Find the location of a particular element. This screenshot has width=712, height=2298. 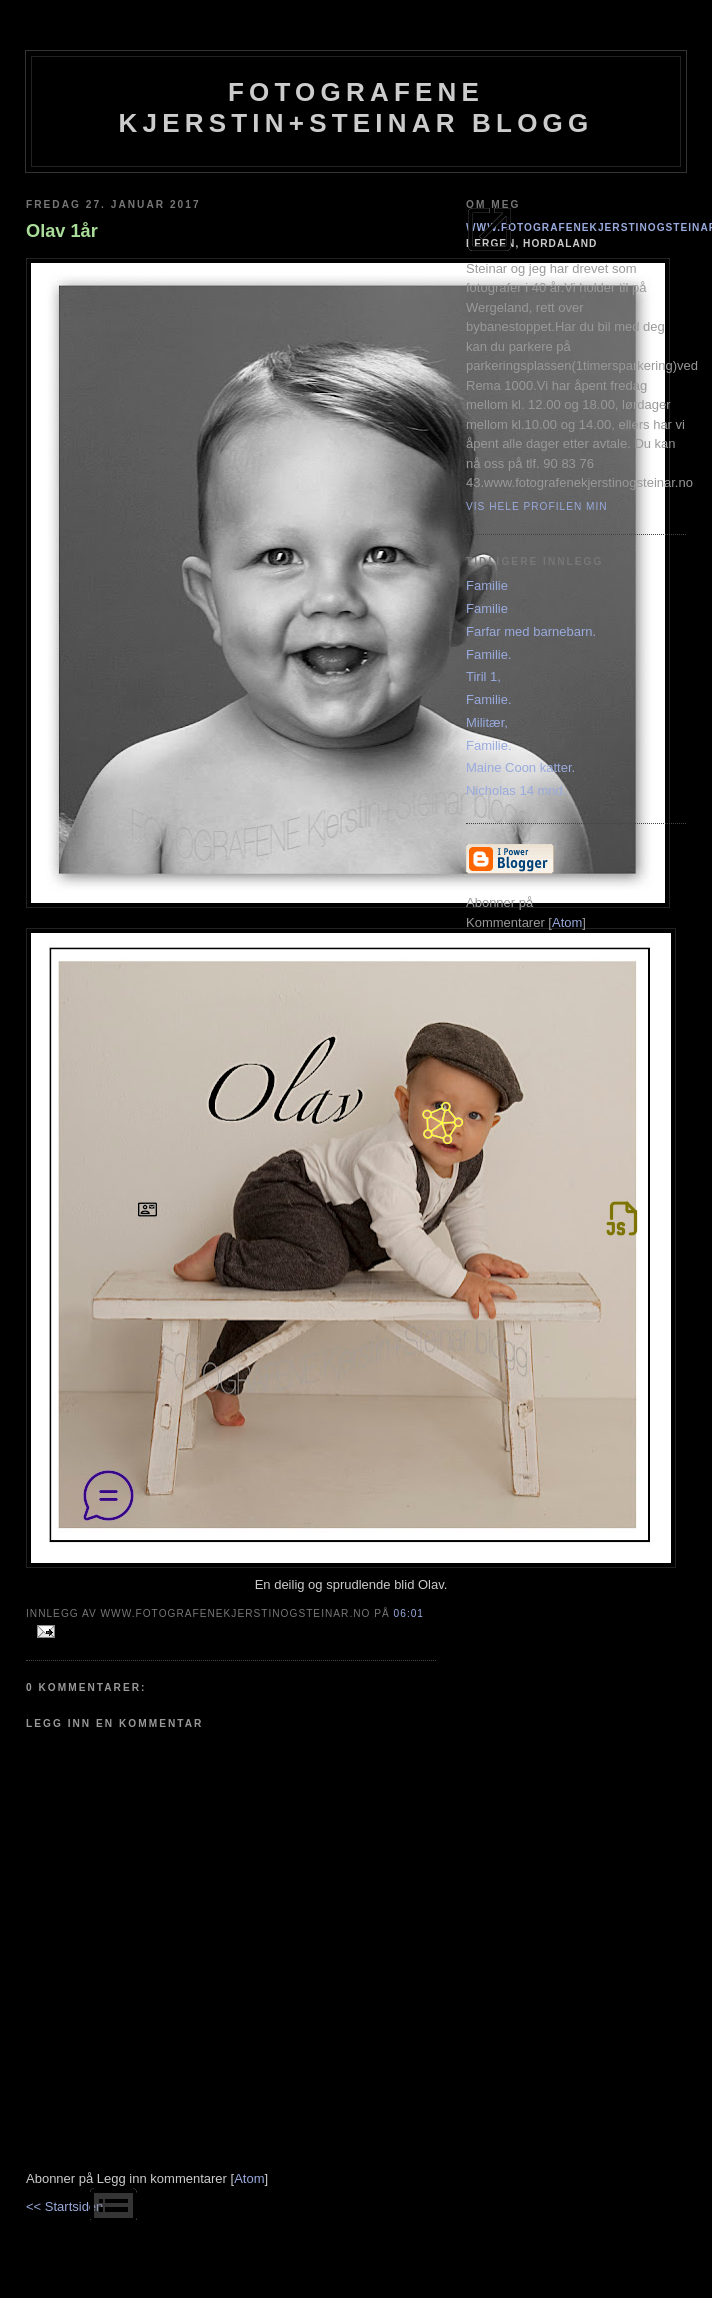

indicates a JavaScript file type is located at coordinates (623, 1218).